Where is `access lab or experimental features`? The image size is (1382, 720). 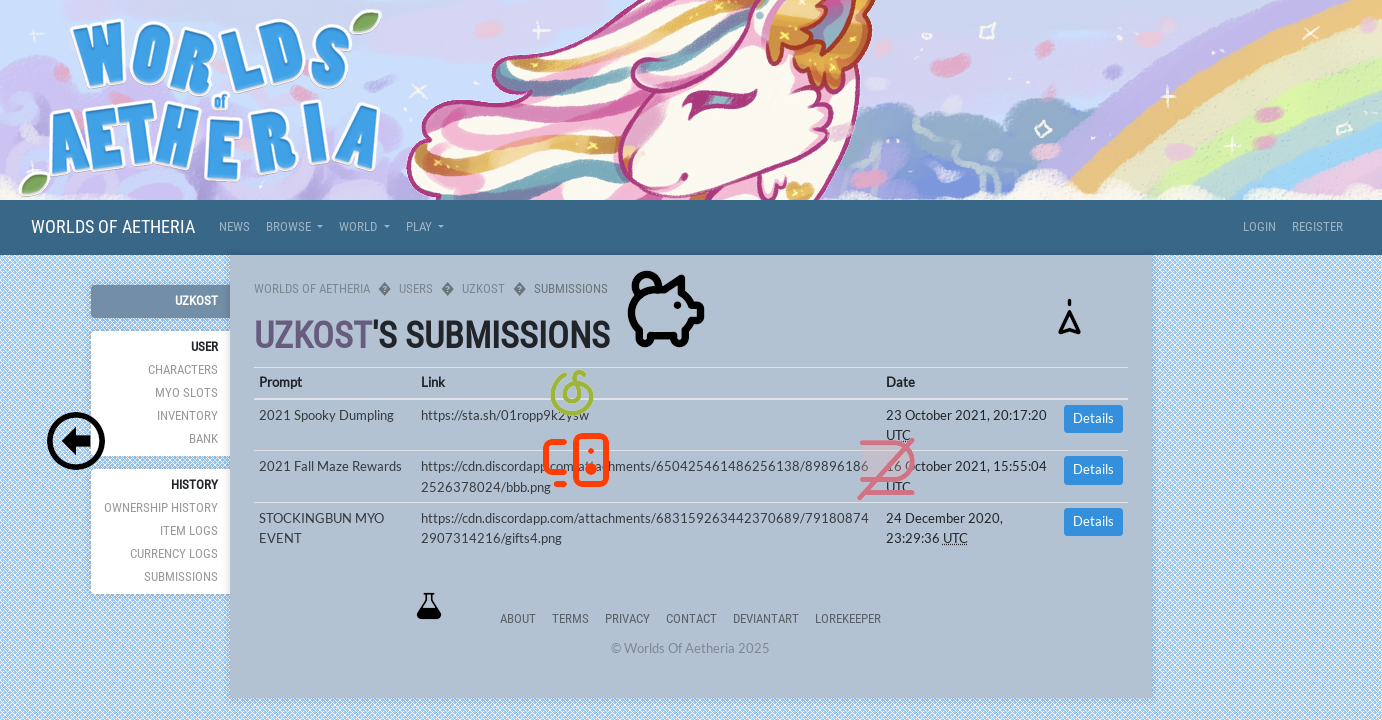 access lab or experimental features is located at coordinates (429, 606).